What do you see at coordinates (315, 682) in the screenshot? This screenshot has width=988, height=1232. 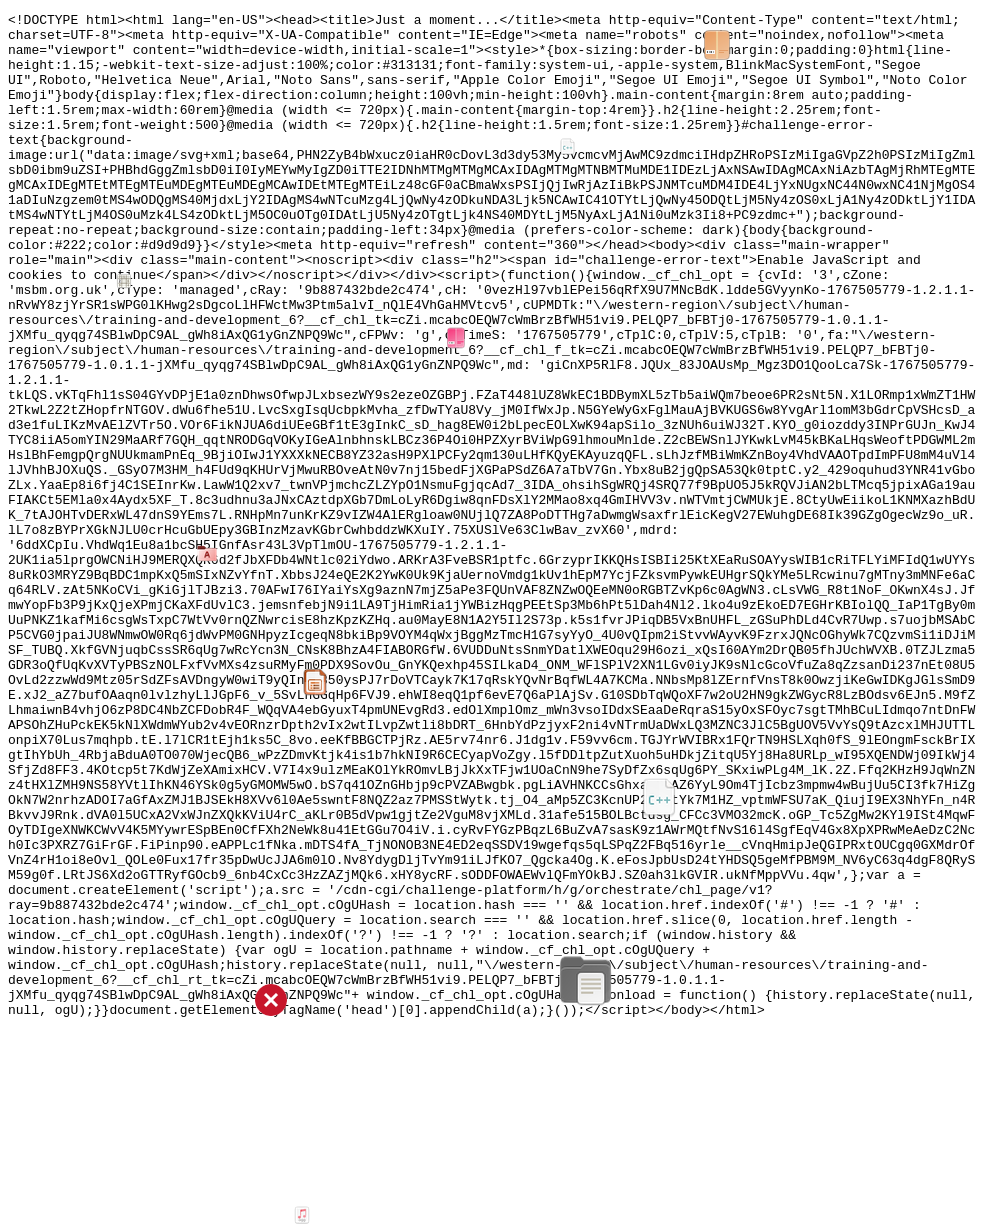 I see `libreoffice impress presentation file` at bounding box center [315, 682].